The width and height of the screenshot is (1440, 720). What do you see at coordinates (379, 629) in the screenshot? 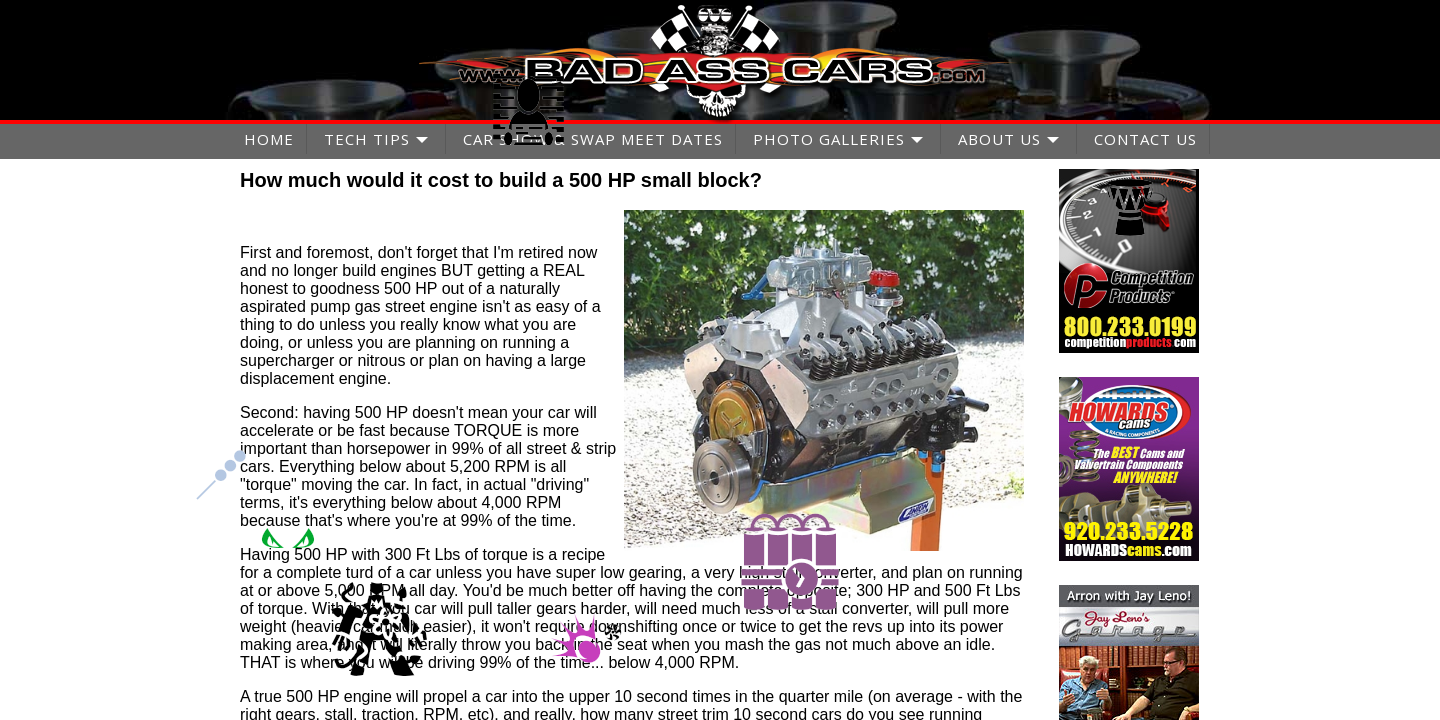
I see `select shambling mound creature or enemy type` at bounding box center [379, 629].